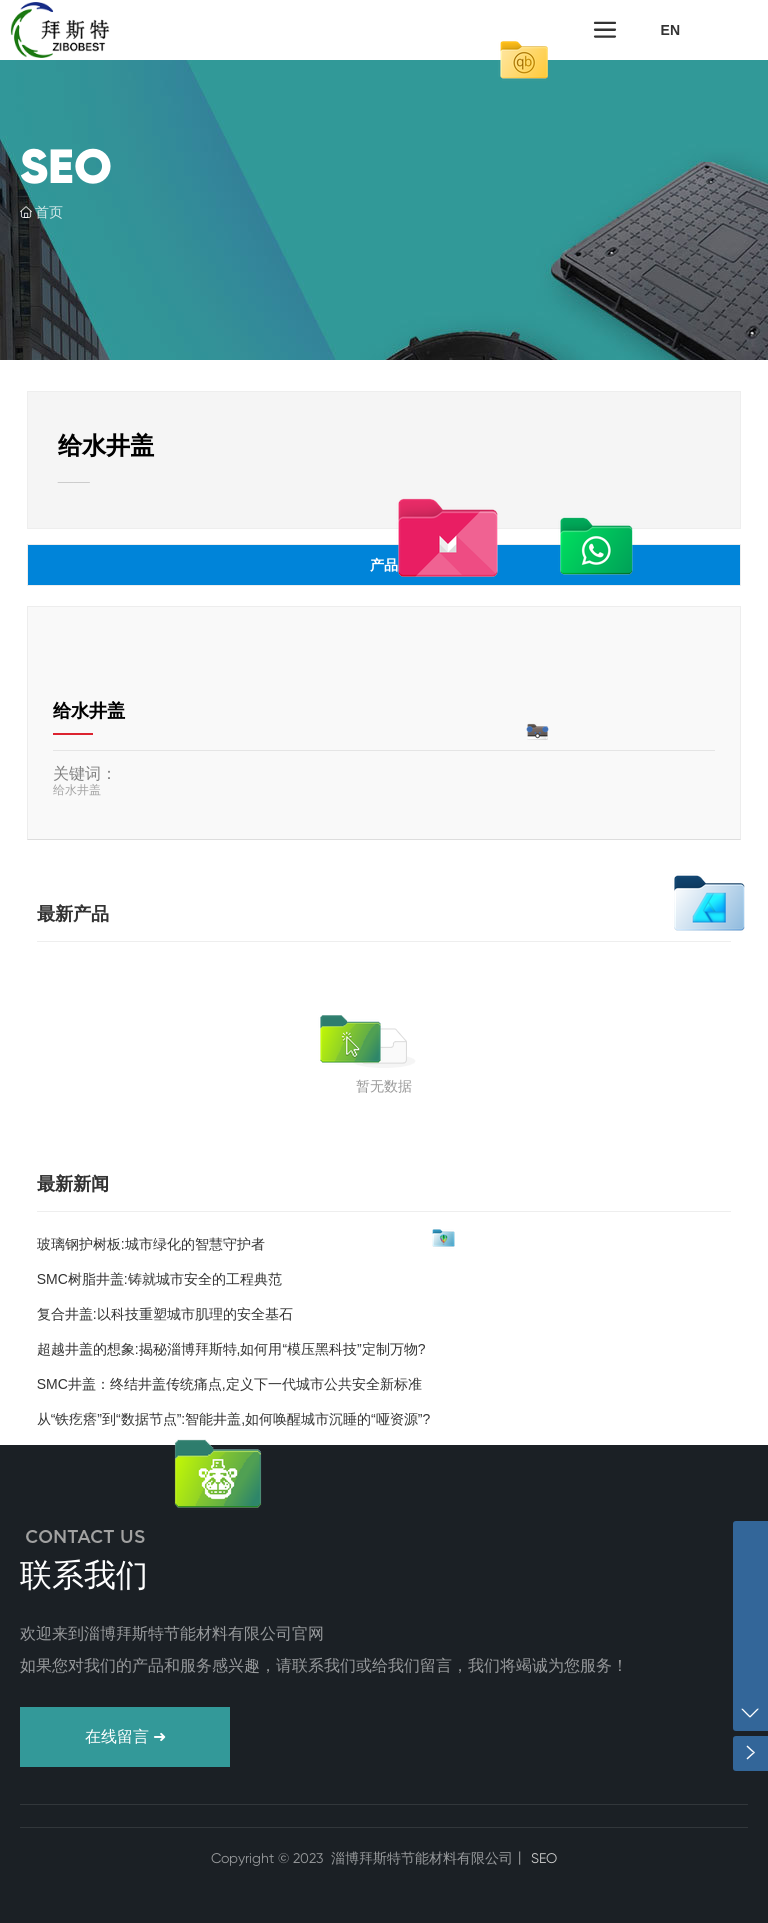  Describe the element at coordinates (596, 548) in the screenshot. I see `open folder containing whatsapp files` at that location.